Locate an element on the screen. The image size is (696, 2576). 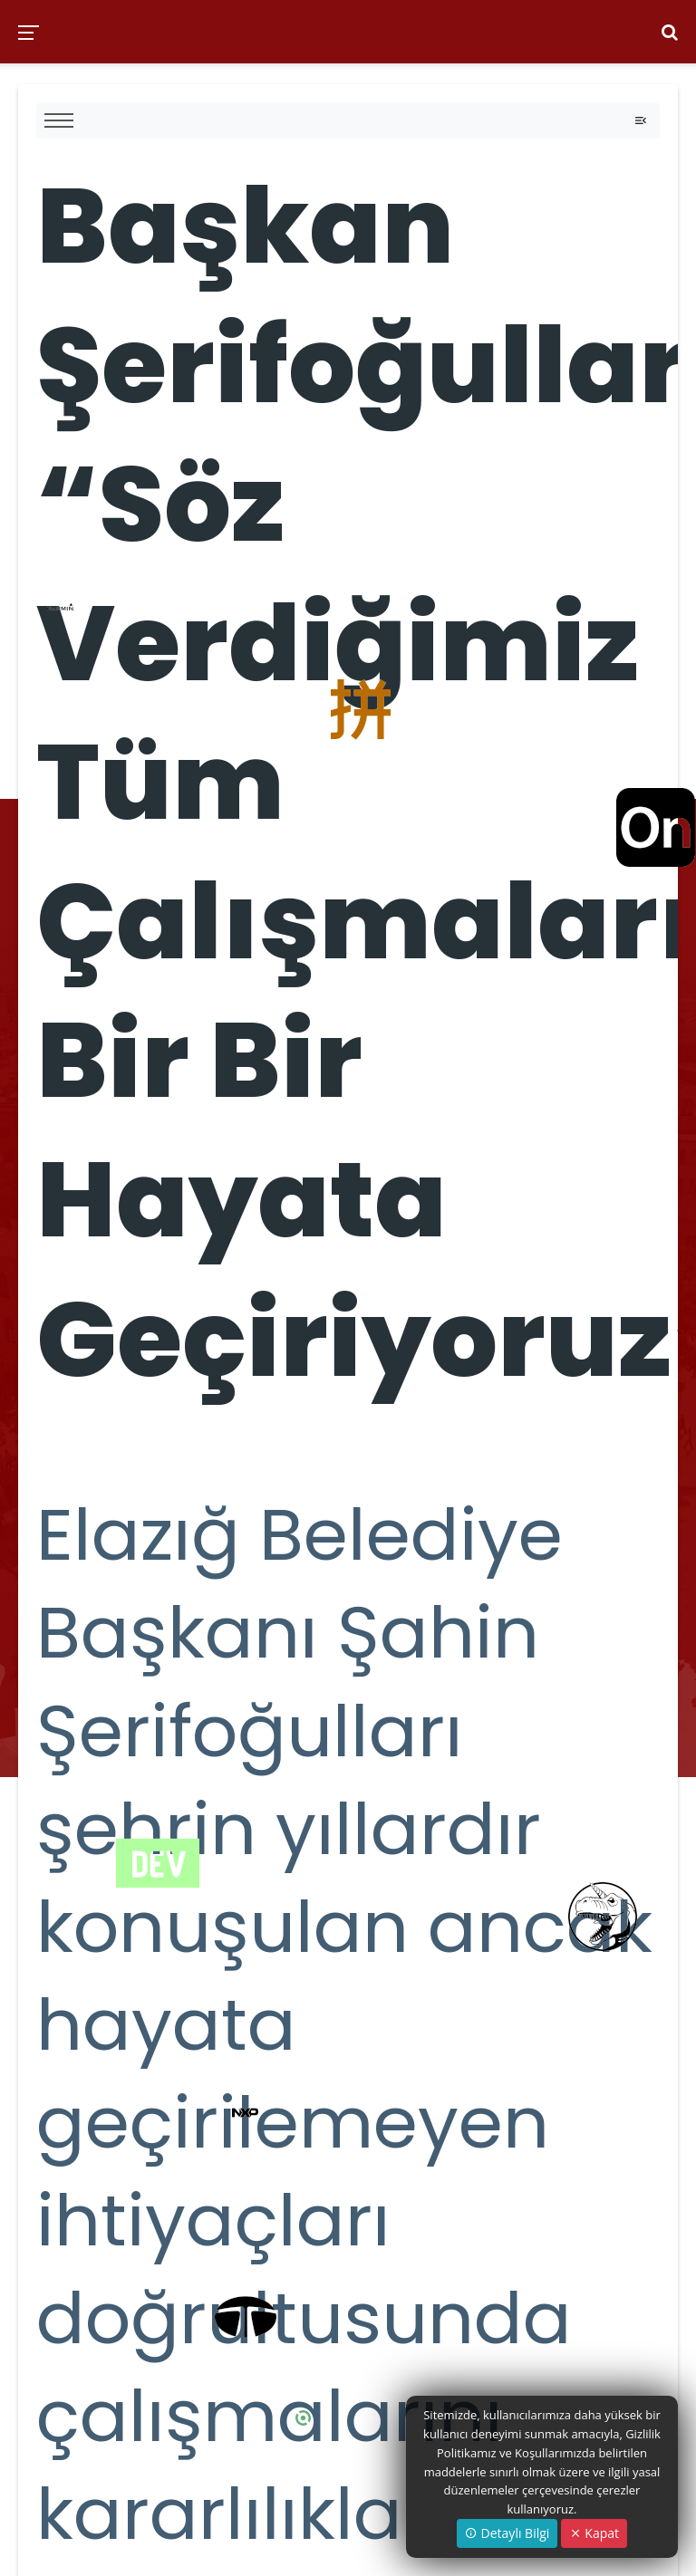
garmin app or service branding is located at coordinates (61, 607).